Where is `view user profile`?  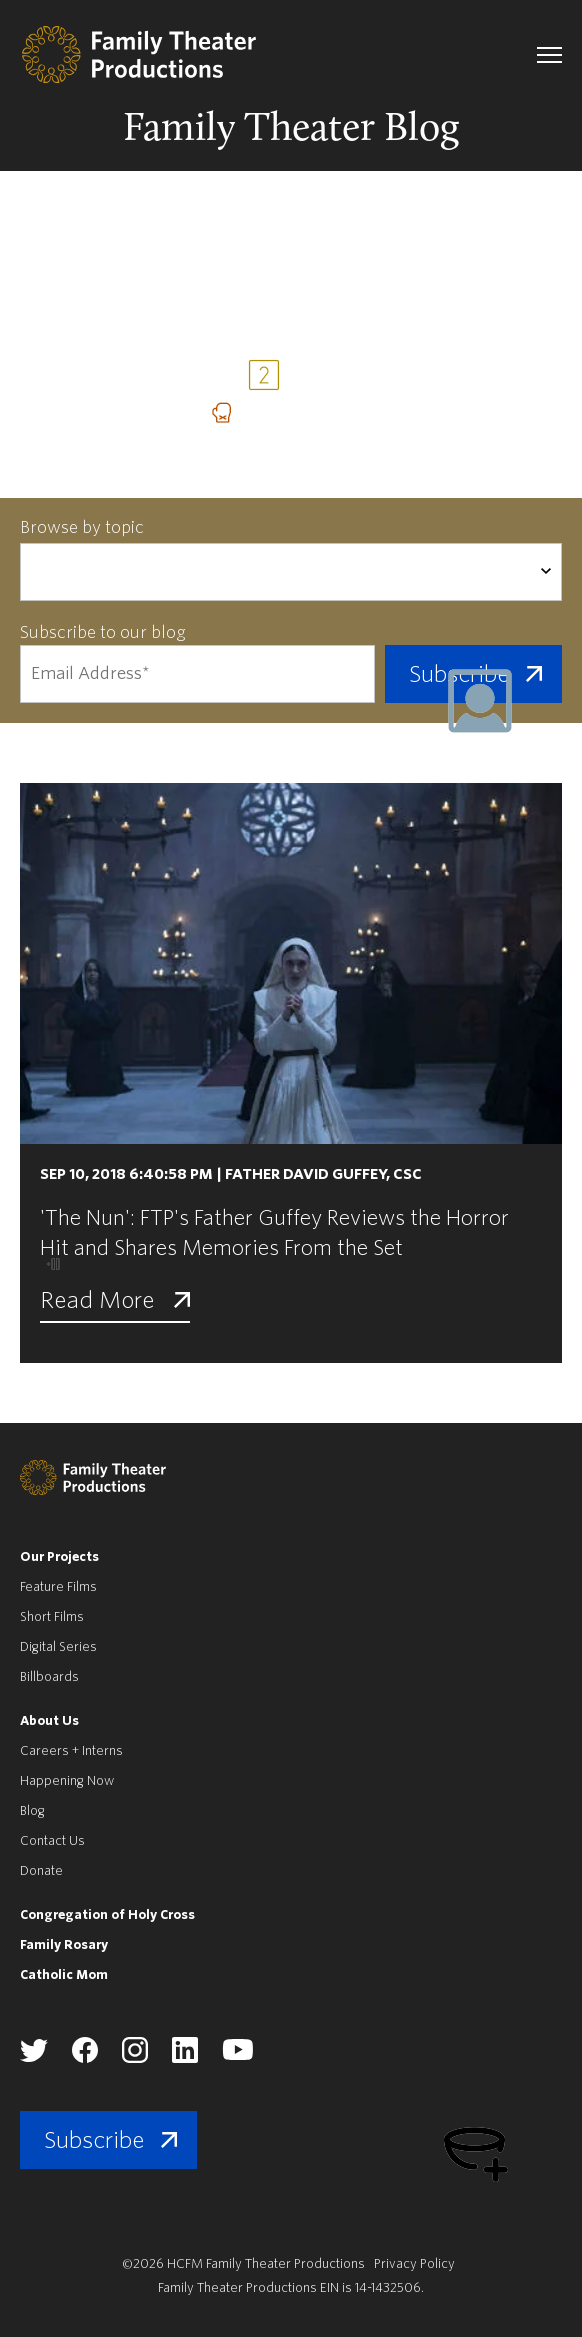 view user profile is located at coordinates (480, 701).